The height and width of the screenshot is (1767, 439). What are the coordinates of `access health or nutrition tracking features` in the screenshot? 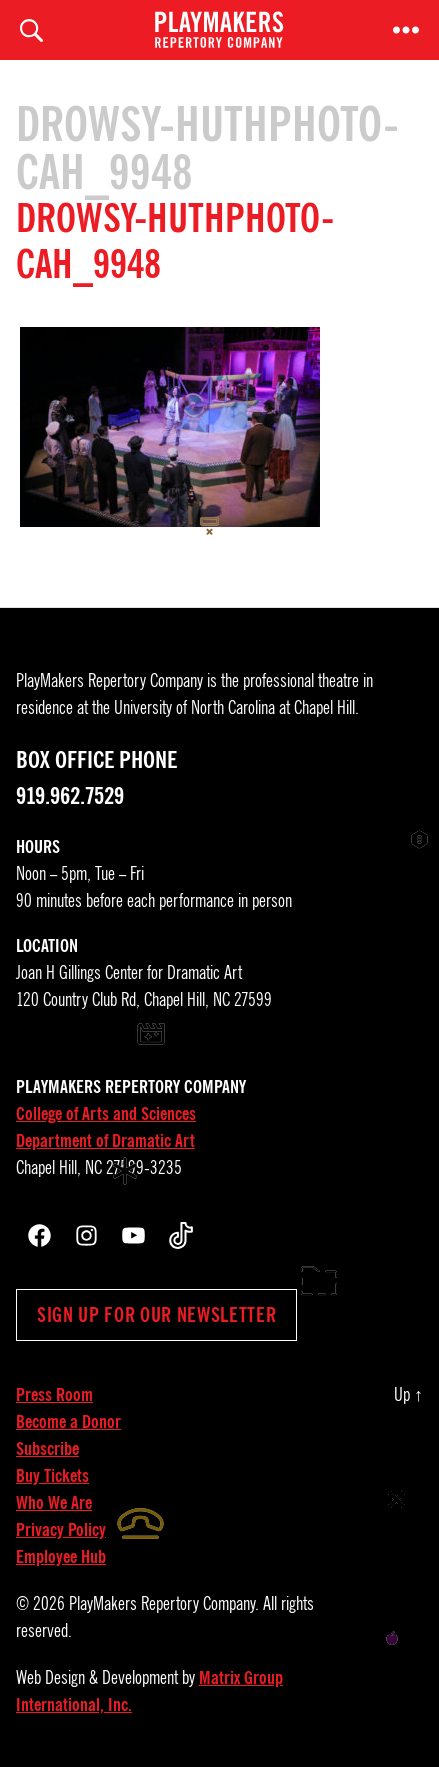 It's located at (392, 1638).